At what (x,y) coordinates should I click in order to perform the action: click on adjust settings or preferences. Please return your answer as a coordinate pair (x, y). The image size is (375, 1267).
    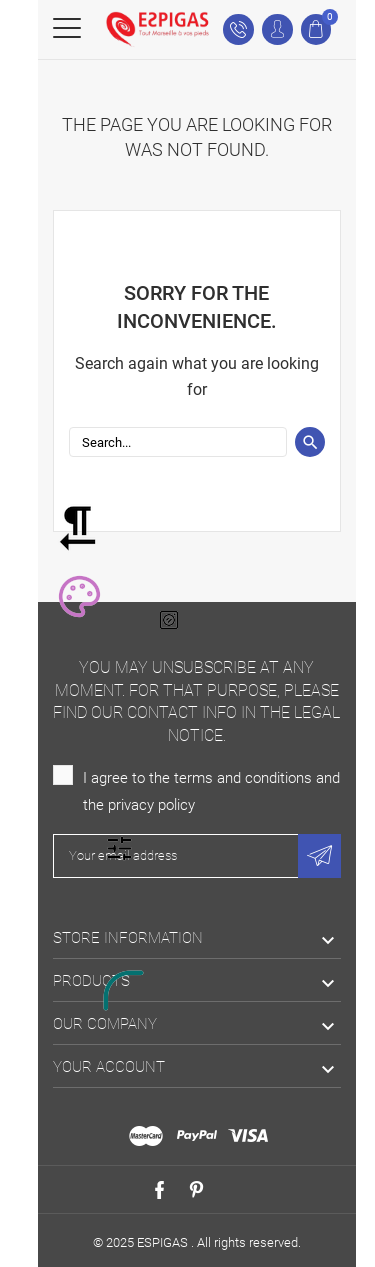
    Looking at the image, I should click on (119, 848).